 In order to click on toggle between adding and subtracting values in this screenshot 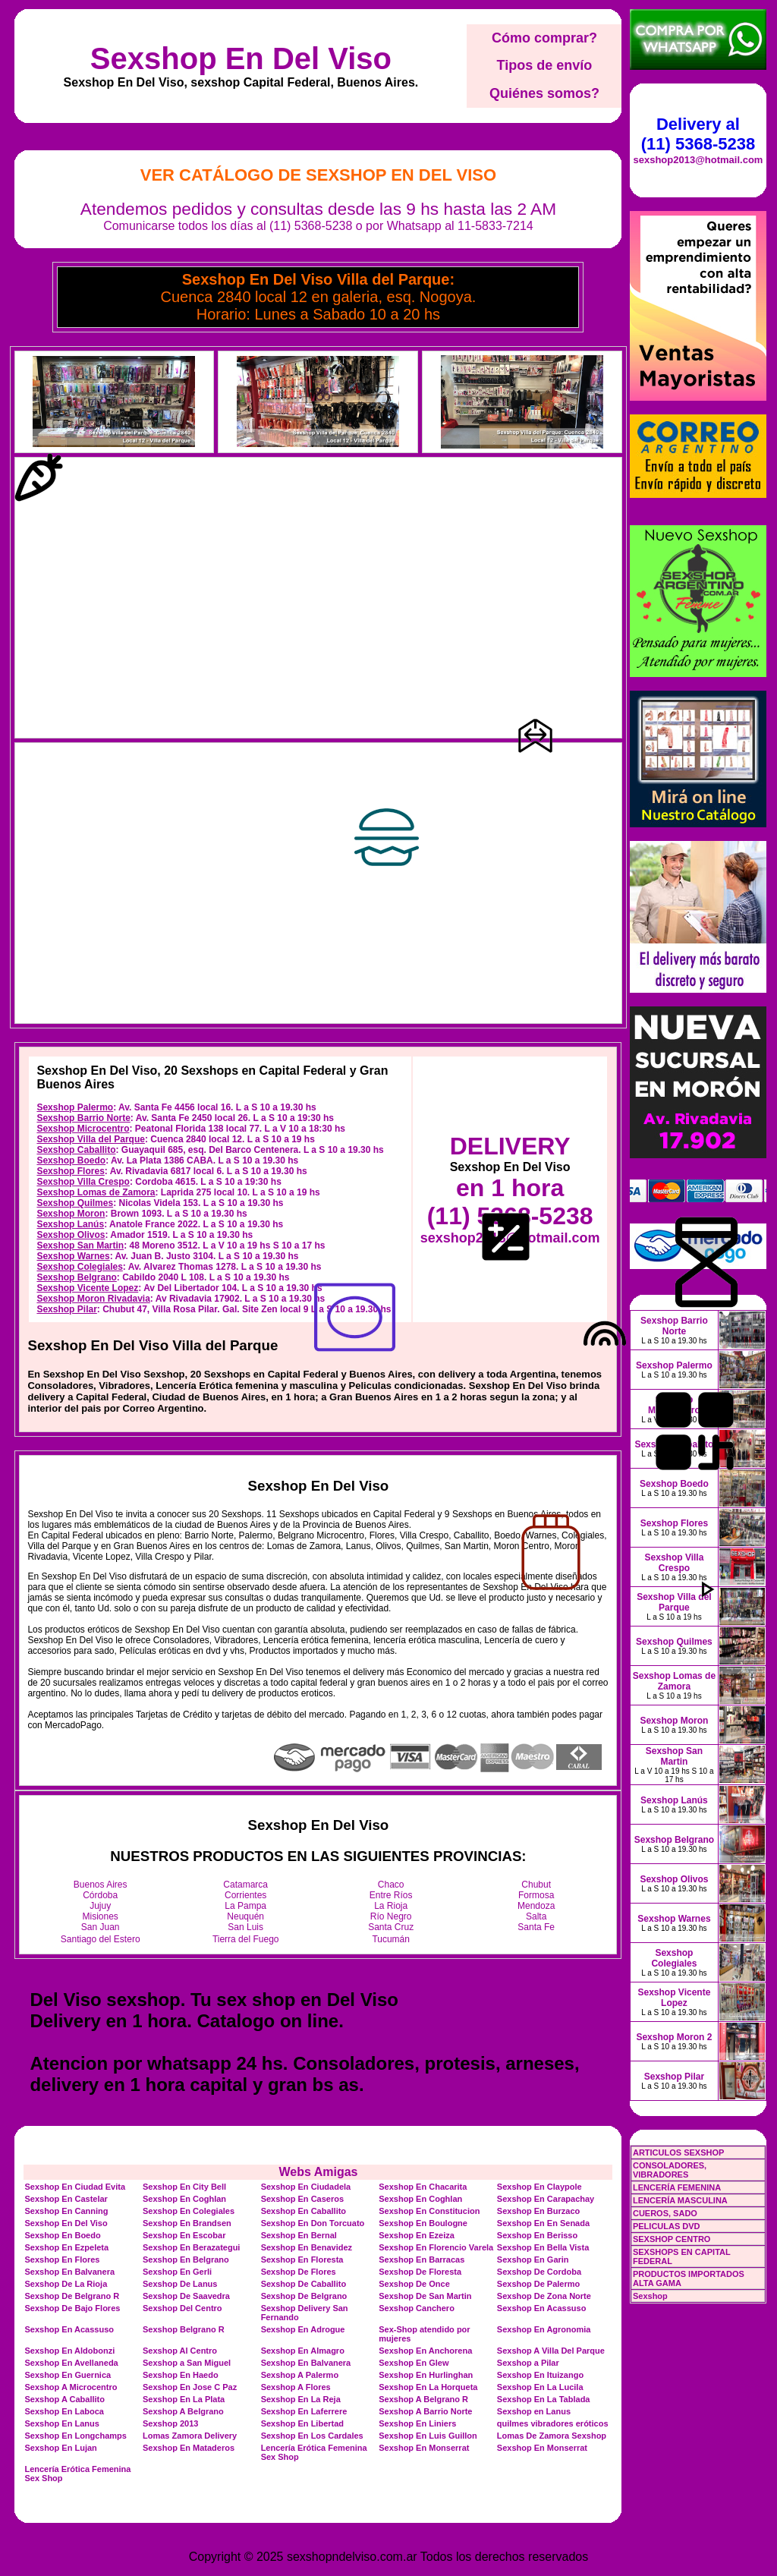, I will do `click(505, 1236)`.